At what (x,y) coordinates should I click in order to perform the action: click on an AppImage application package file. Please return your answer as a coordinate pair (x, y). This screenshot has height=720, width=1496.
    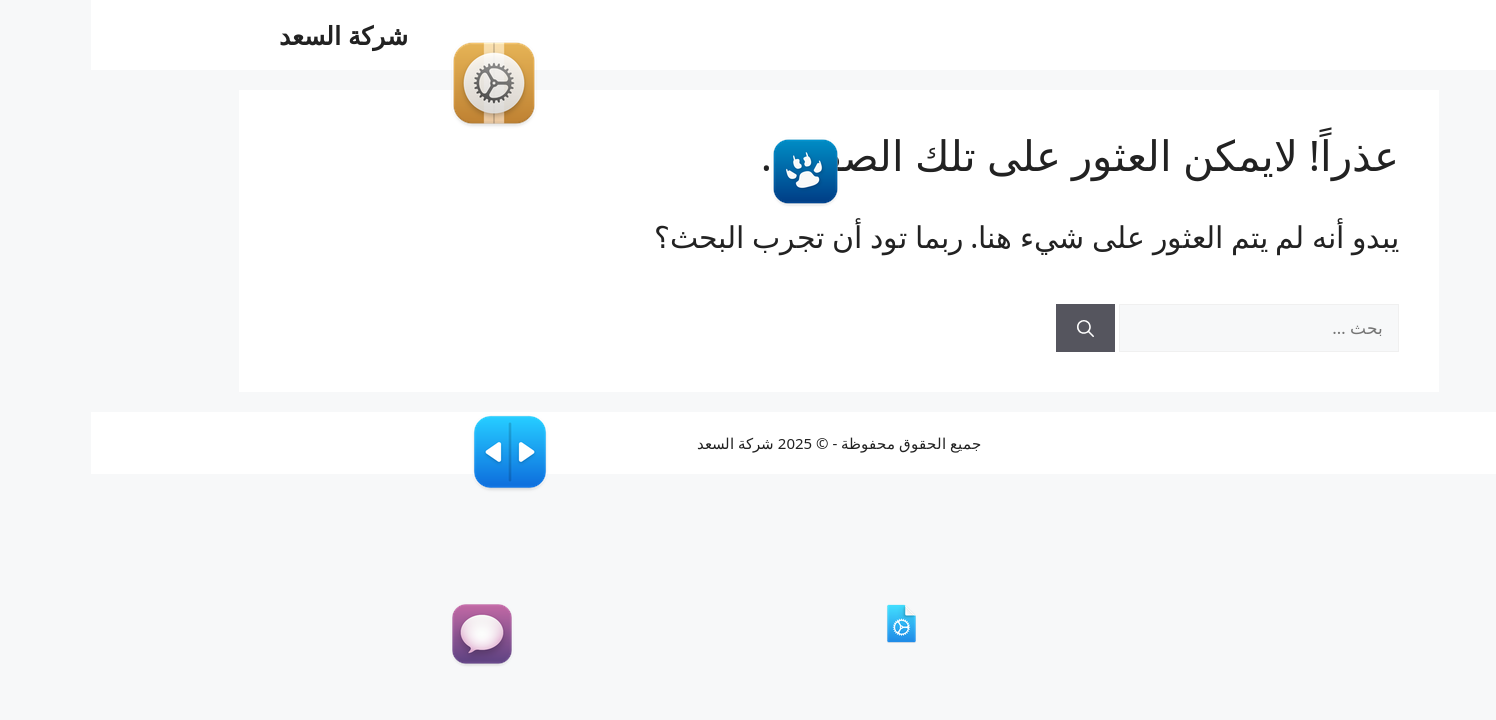
    Looking at the image, I should click on (901, 623).